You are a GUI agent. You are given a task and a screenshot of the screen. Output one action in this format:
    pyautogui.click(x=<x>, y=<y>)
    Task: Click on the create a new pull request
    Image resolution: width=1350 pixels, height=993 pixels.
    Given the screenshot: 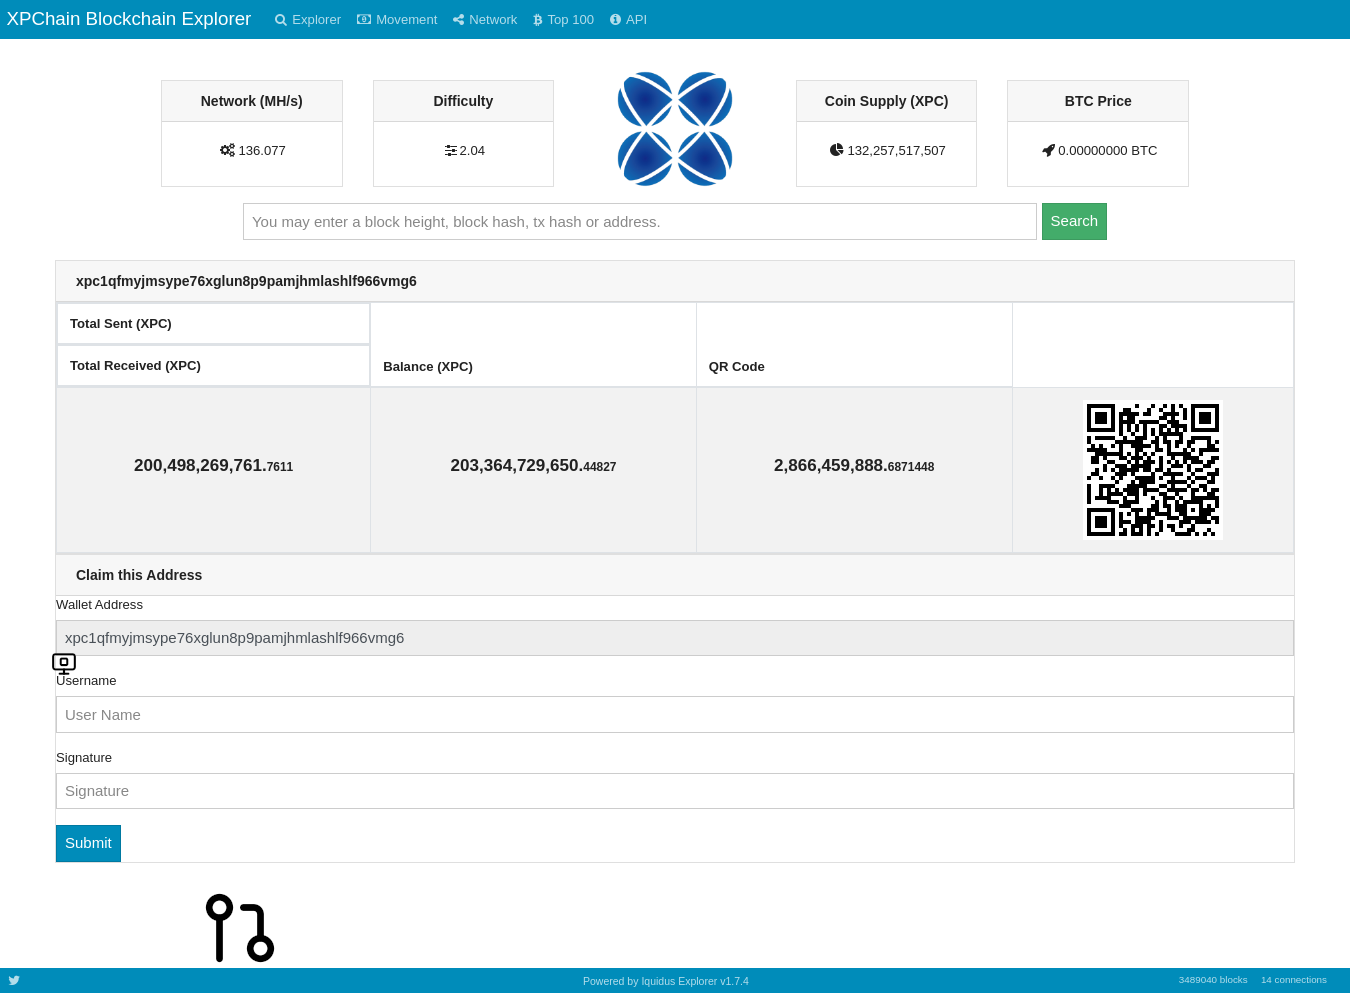 What is the action you would take?
    pyautogui.click(x=240, y=928)
    